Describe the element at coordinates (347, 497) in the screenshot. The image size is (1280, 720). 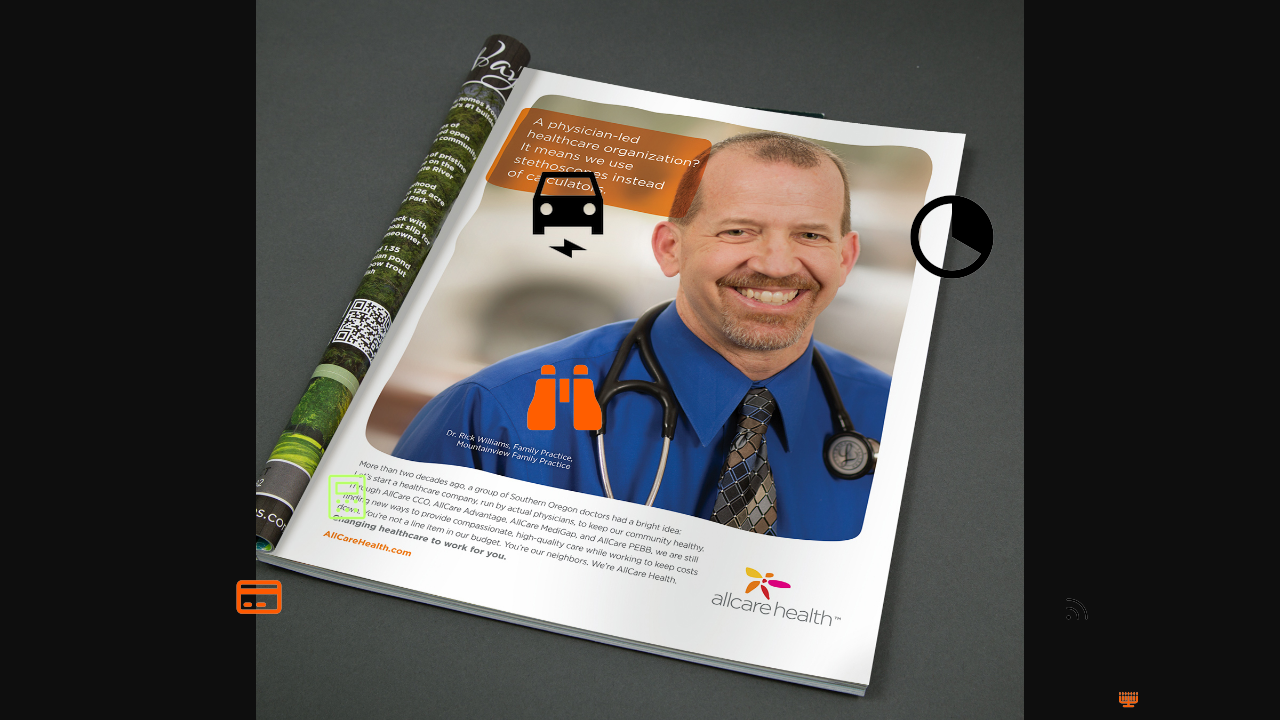
I see `open calculator app` at that location.